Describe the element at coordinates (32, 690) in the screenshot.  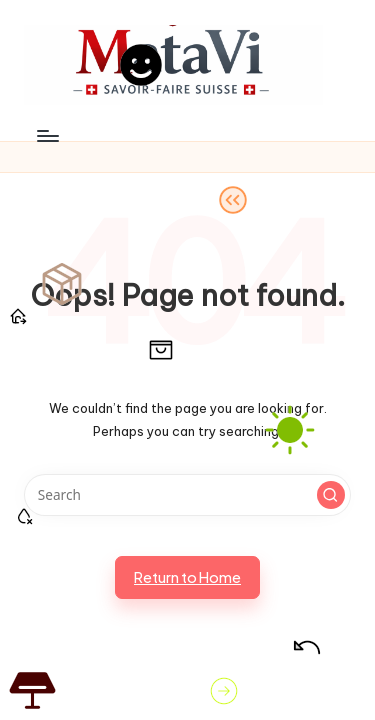
I see `access presentation or speaker mode` at that location.